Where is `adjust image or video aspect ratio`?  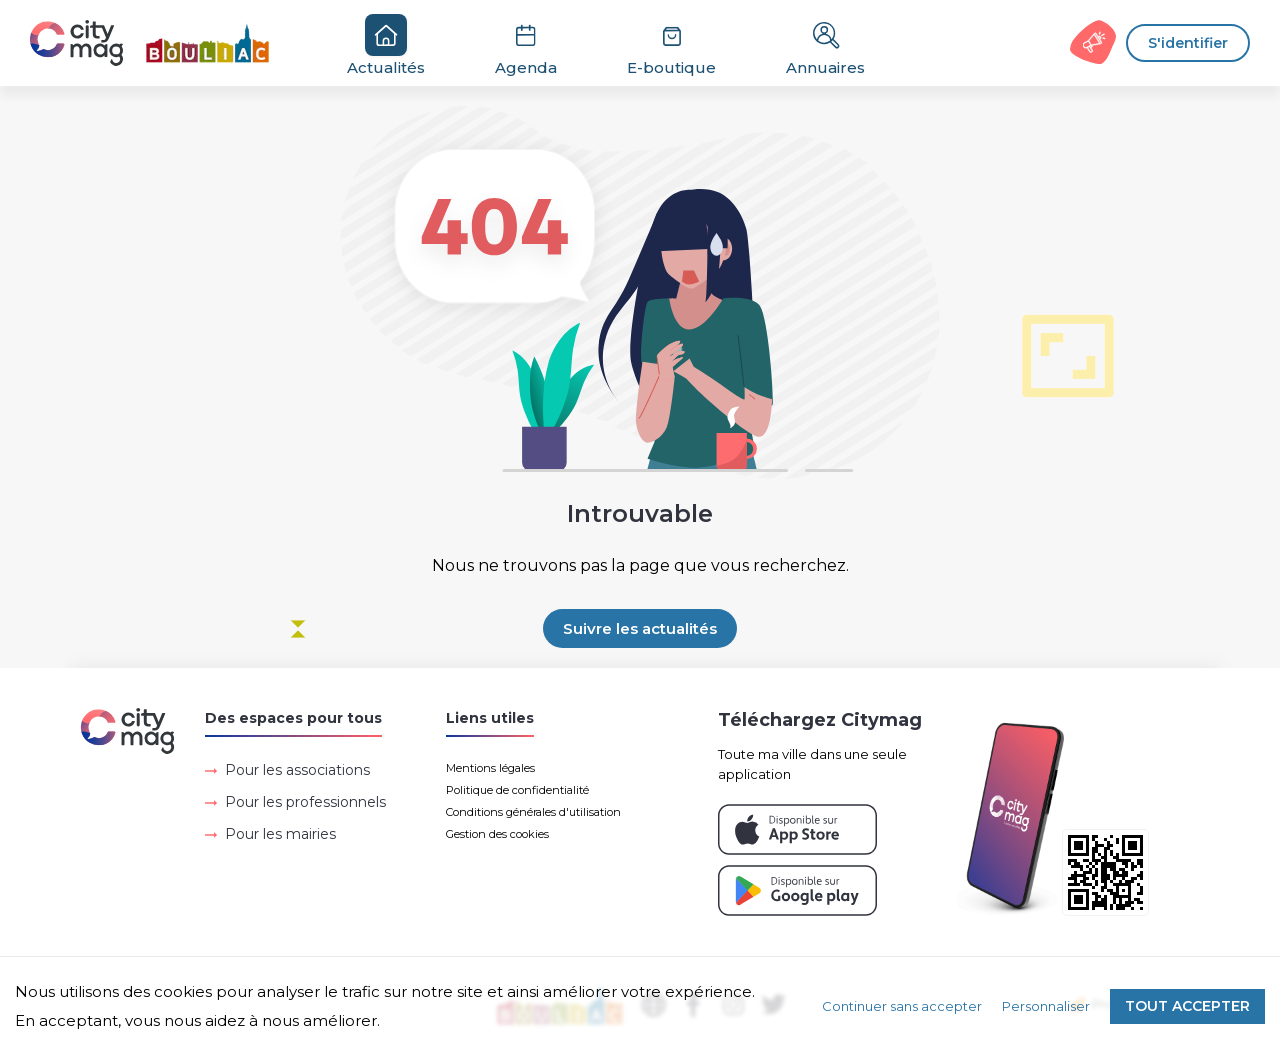 adjust image or video aspect ratio is located at coordinates (1068, 356).